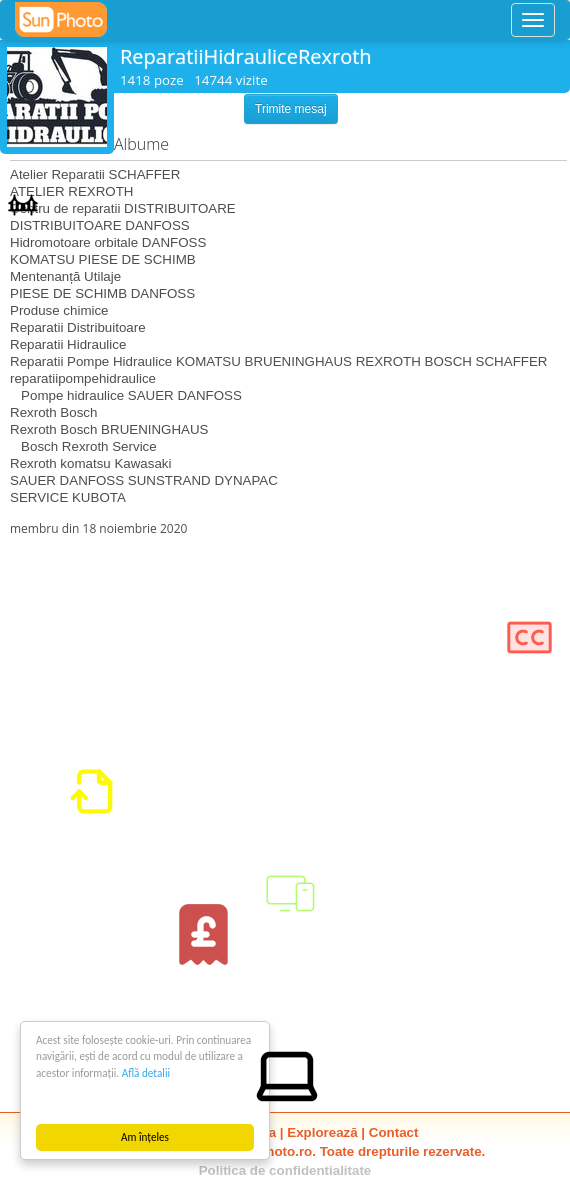 The height and width of the screenshot is (1180, 570). What do you see at coordinates (529, 637) in the screenshot?
I see `enable closed captions for video content` at bounding box center [529, 637].